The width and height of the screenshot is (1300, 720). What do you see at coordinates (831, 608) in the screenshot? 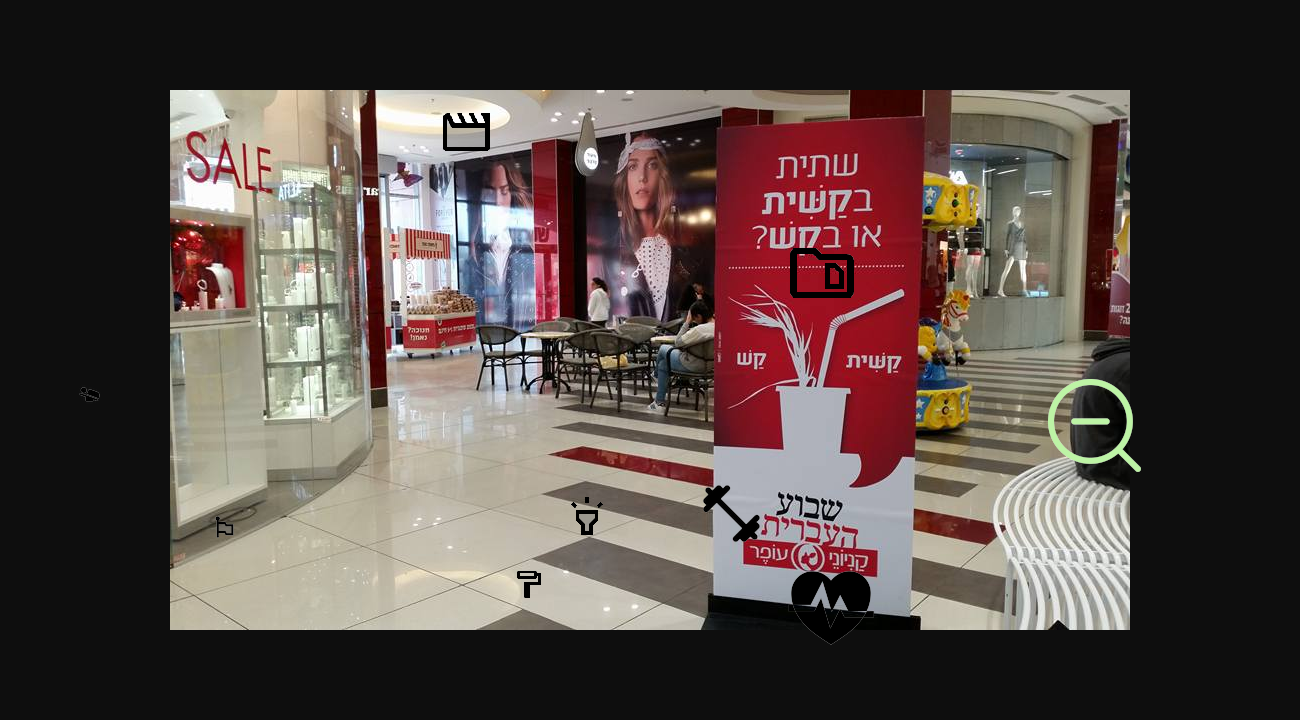
I see `track your fitness and health metrics` at bounding box center [831, 608].